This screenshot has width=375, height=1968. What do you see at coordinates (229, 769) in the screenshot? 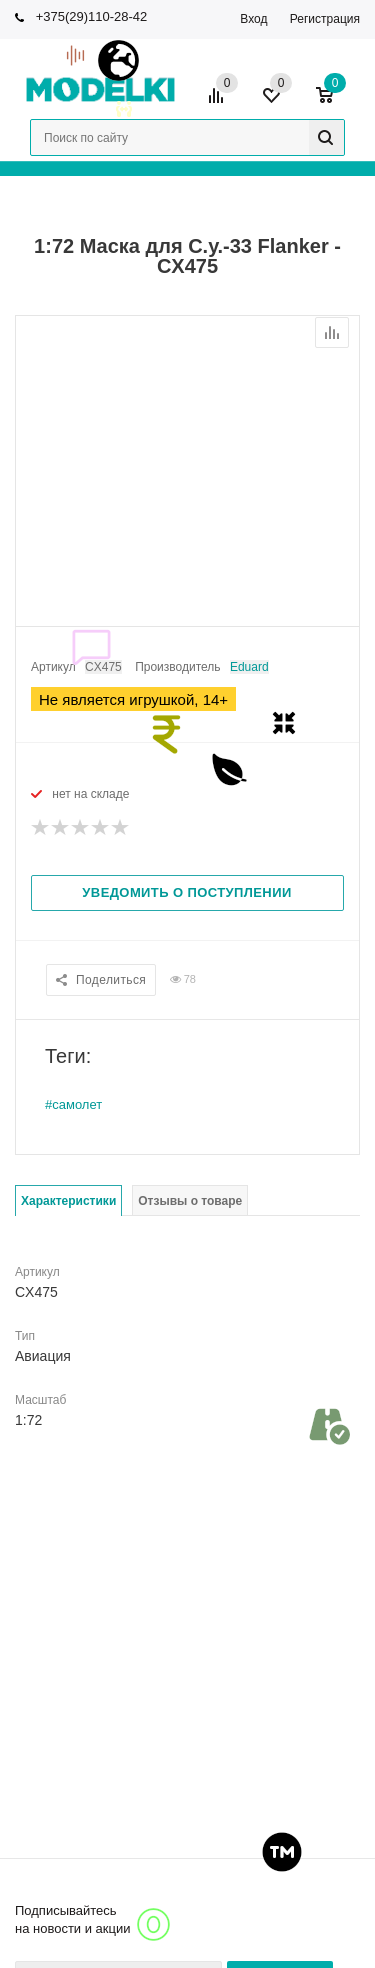
I see `view eco-friendly or sustainable options` at bounding box center [229, 769].